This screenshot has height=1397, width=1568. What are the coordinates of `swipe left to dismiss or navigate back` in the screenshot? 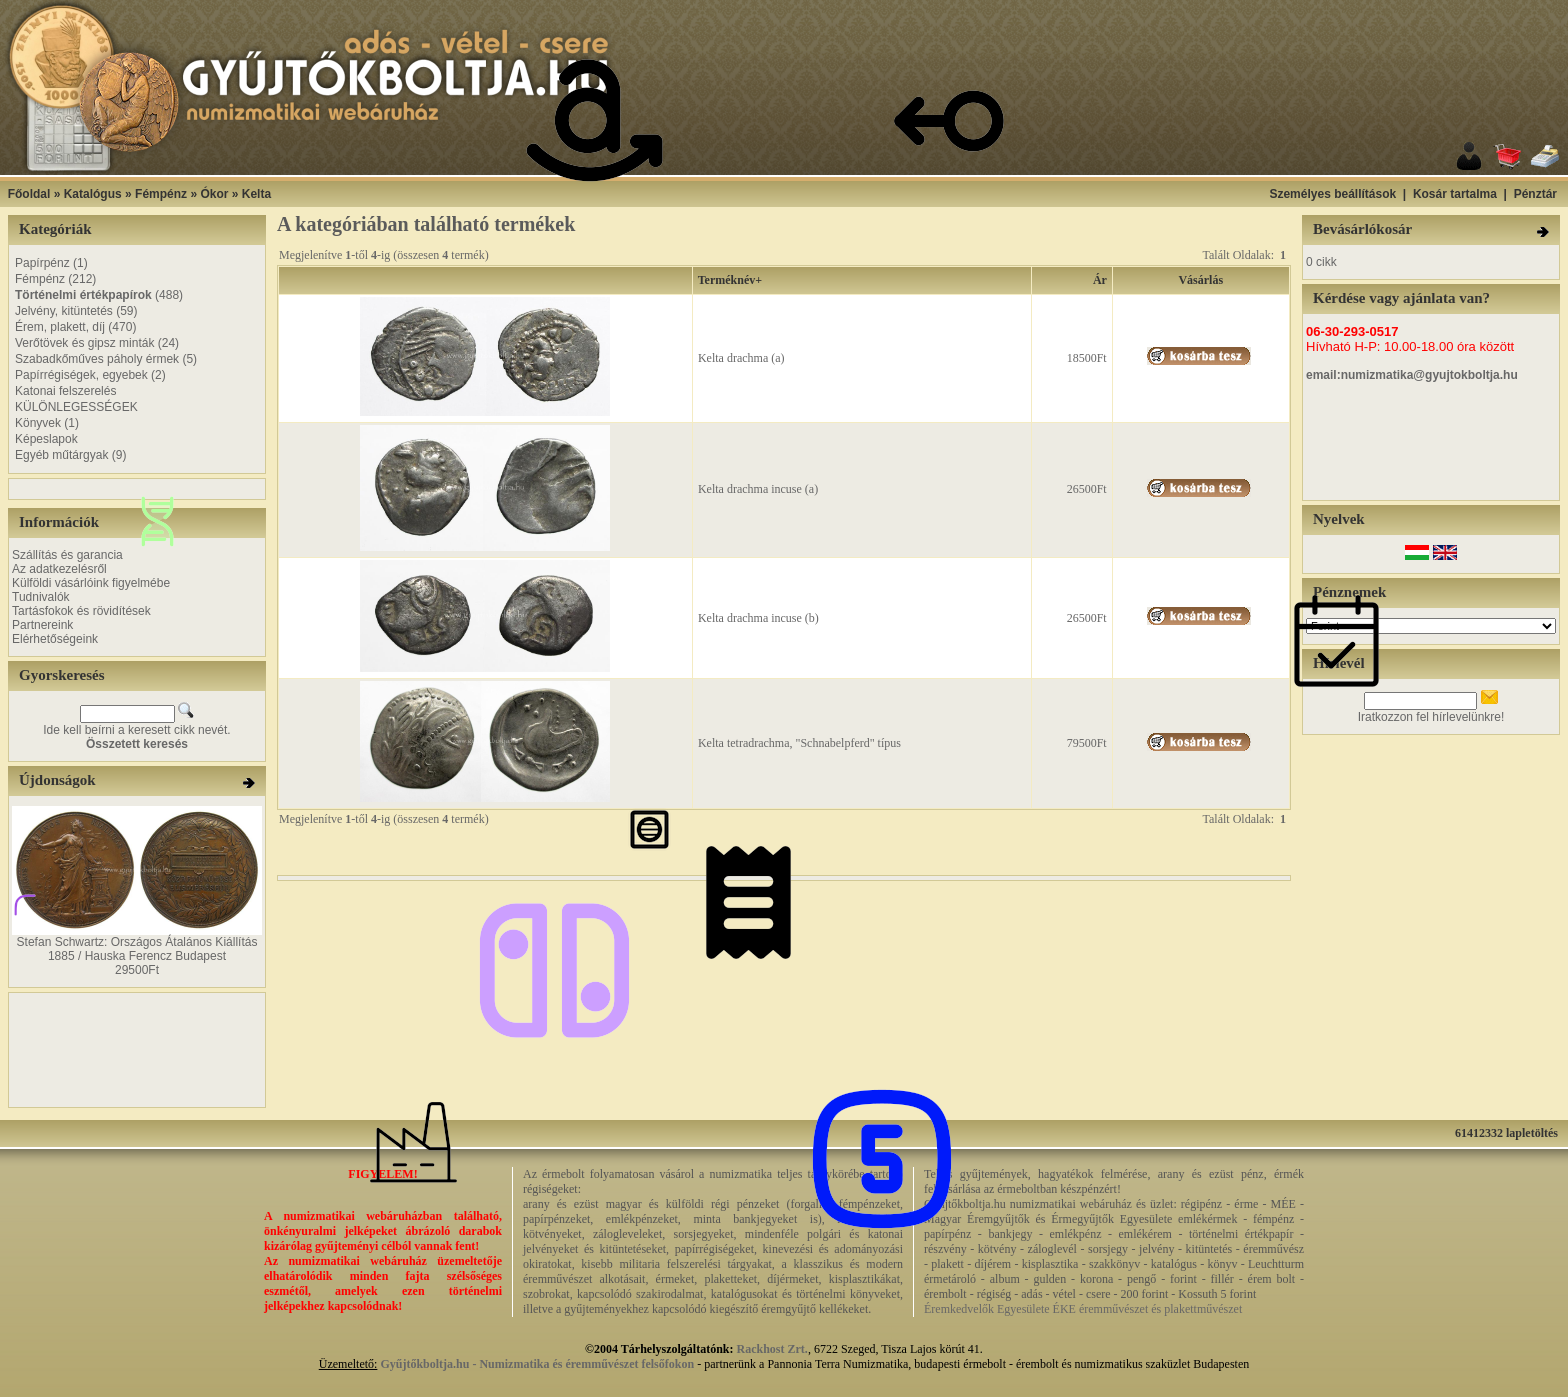 It's located at (949, 121).